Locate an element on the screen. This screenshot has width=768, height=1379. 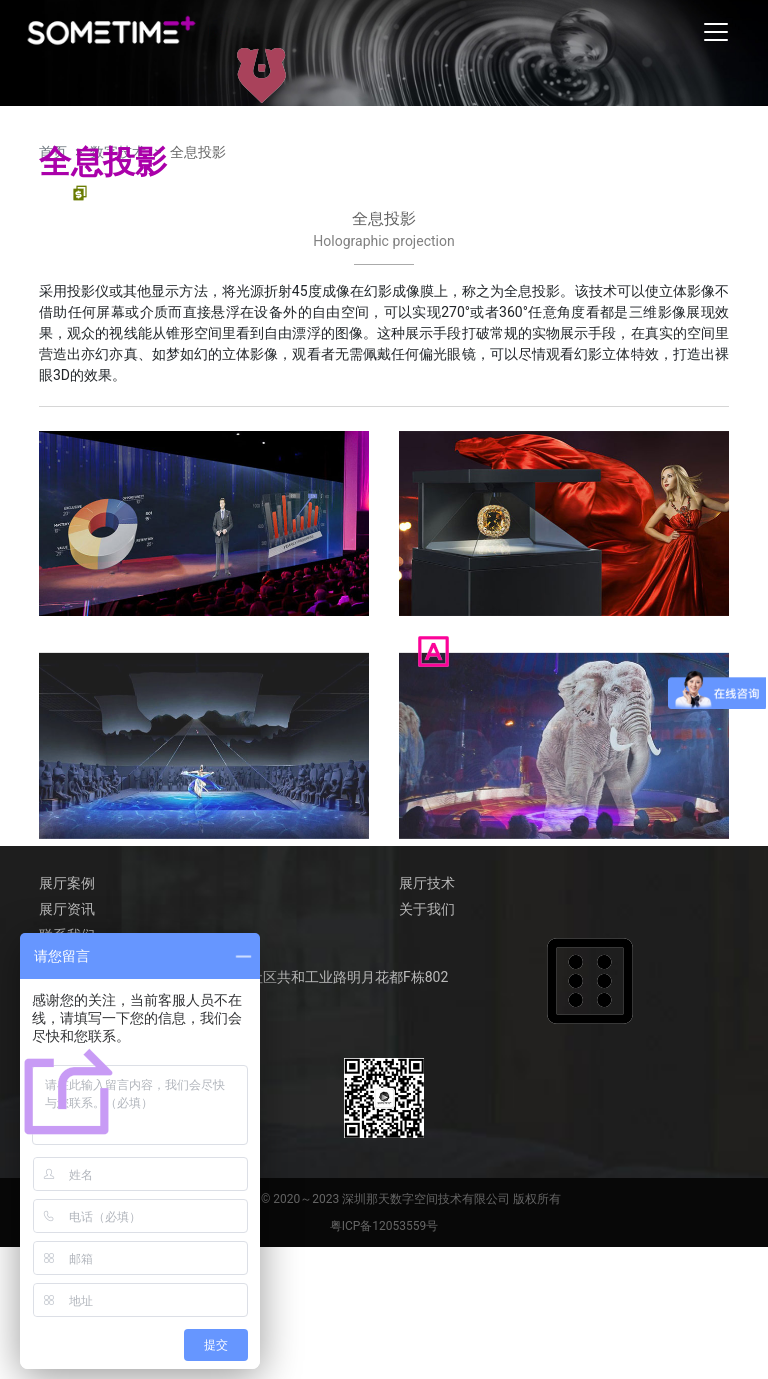
view currency or financial documents is located at coordinates (80, 193).